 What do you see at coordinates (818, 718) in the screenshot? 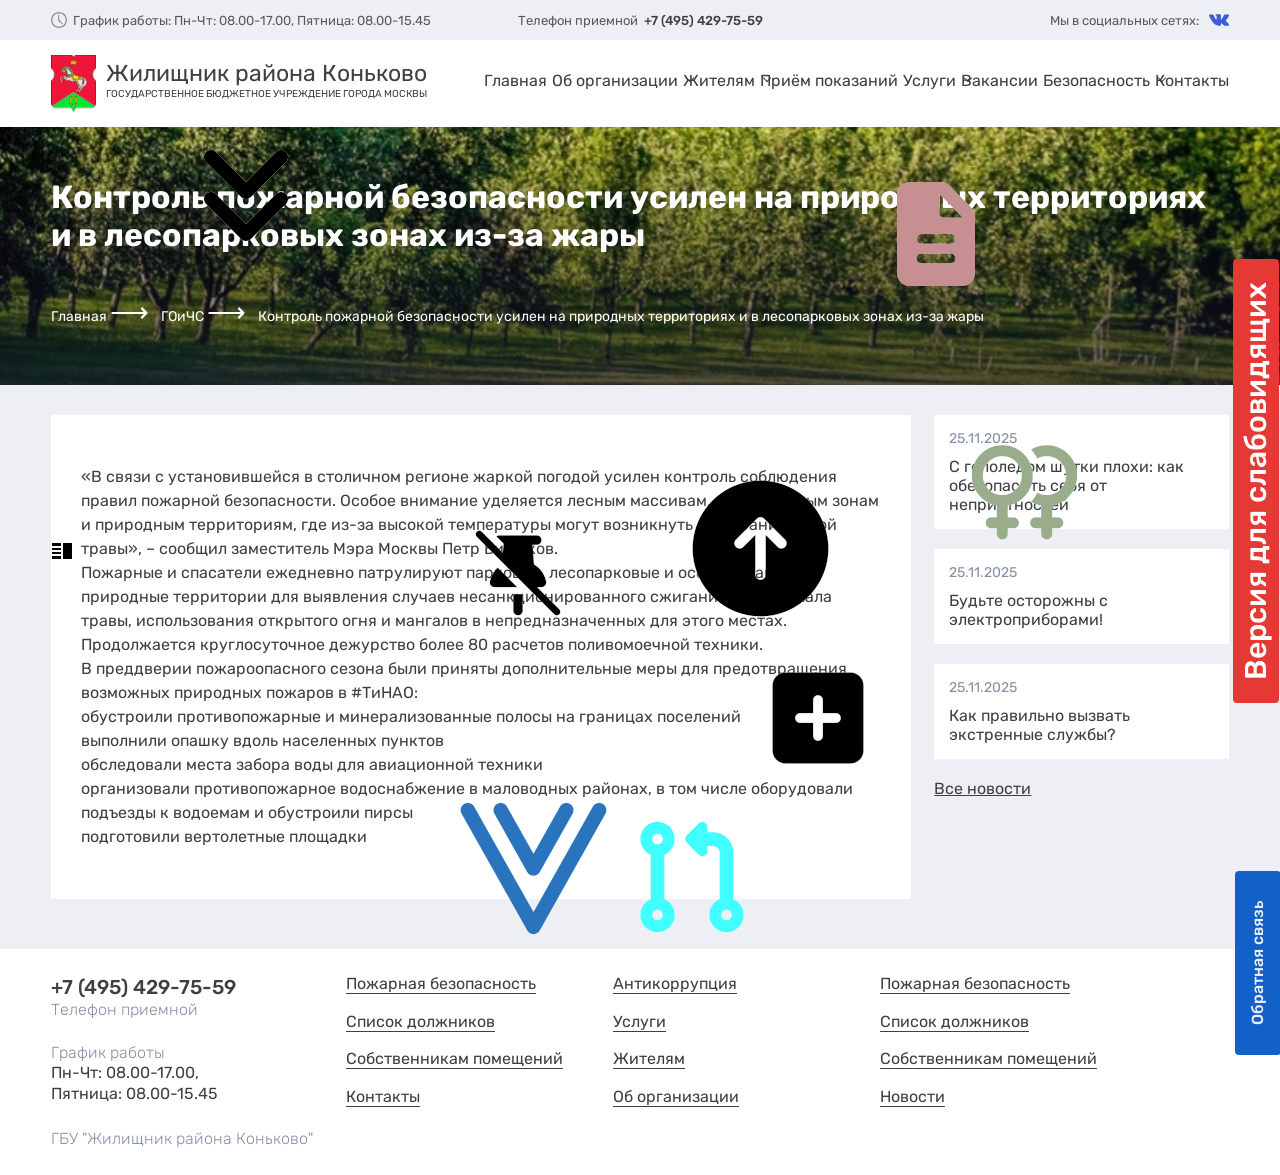
I see `add a new item` at bounding box center [818, 718].